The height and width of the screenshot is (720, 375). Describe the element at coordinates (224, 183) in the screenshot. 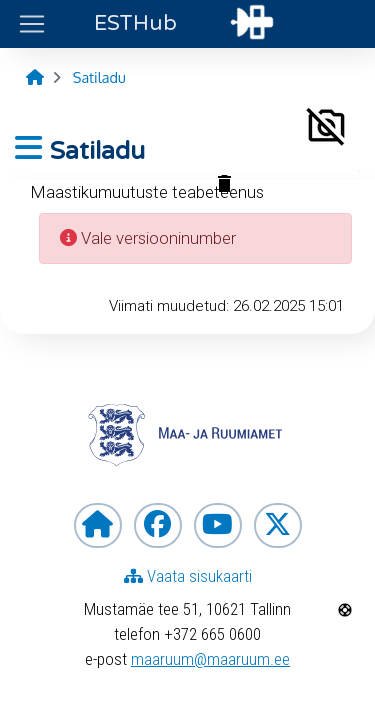

I see `delete selected item` at that location.